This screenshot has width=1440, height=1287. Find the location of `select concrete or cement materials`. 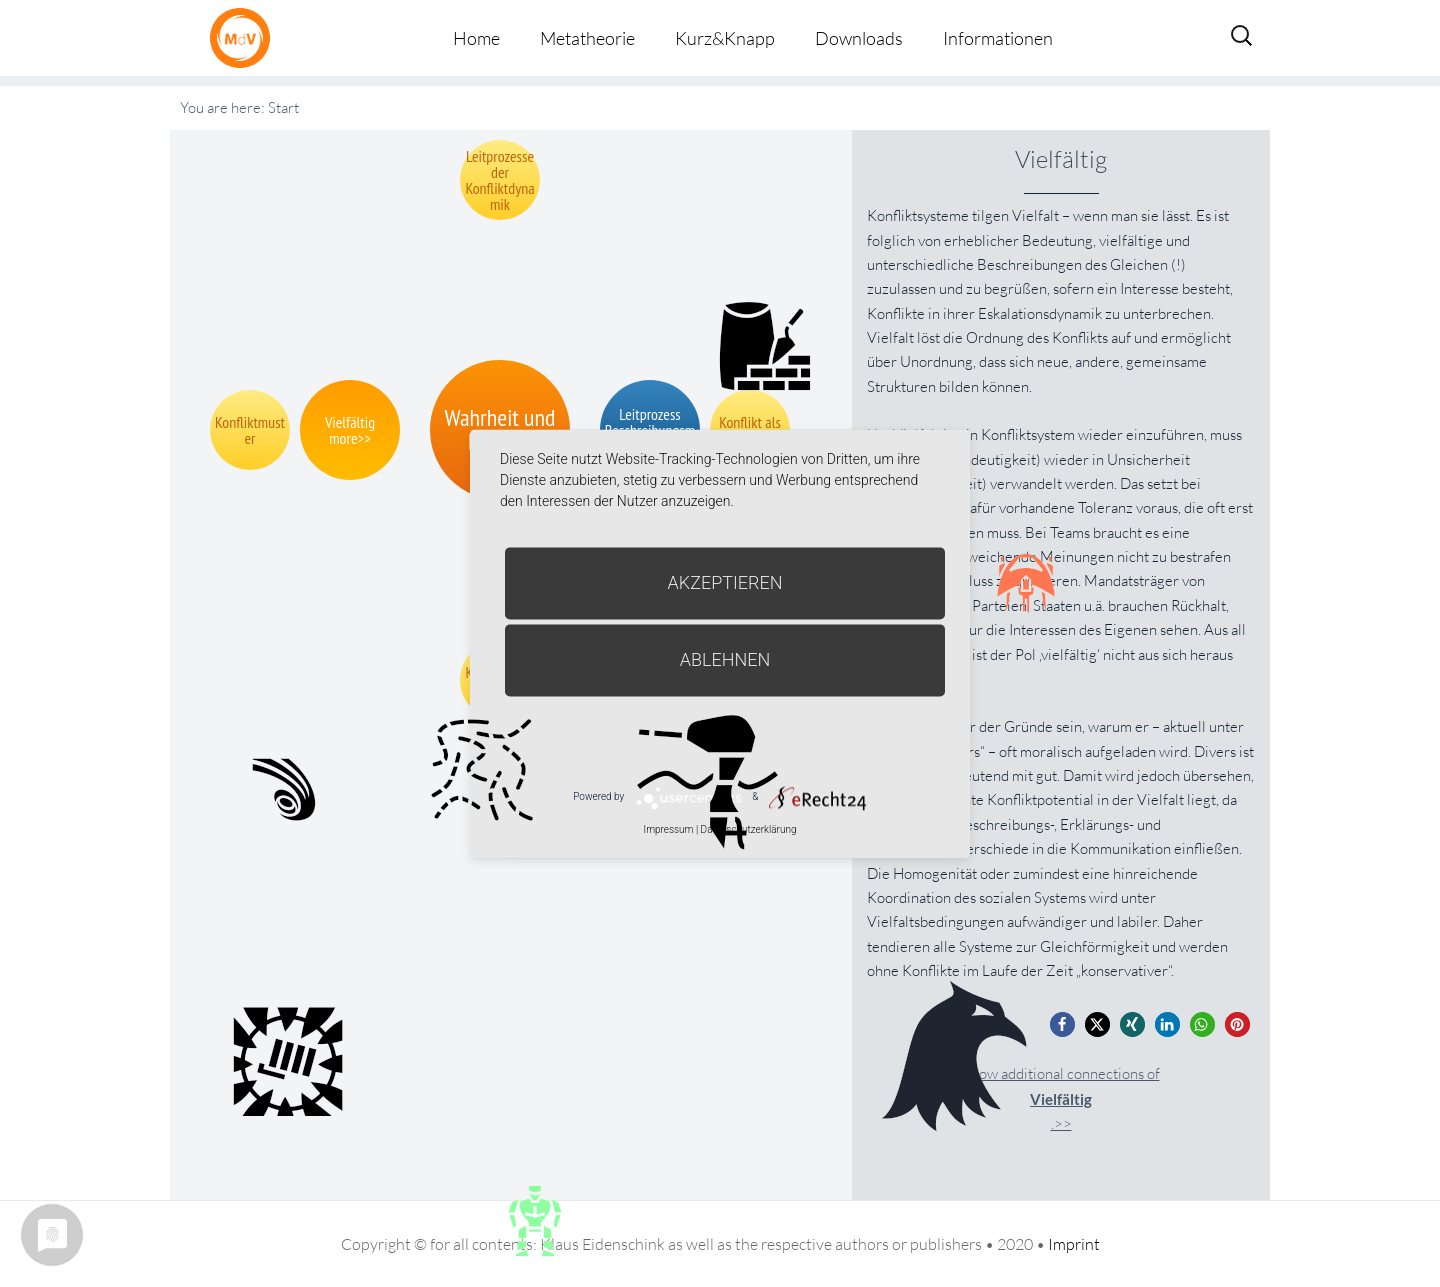

select concrete or cement materials is located at coordinates (764, 344).